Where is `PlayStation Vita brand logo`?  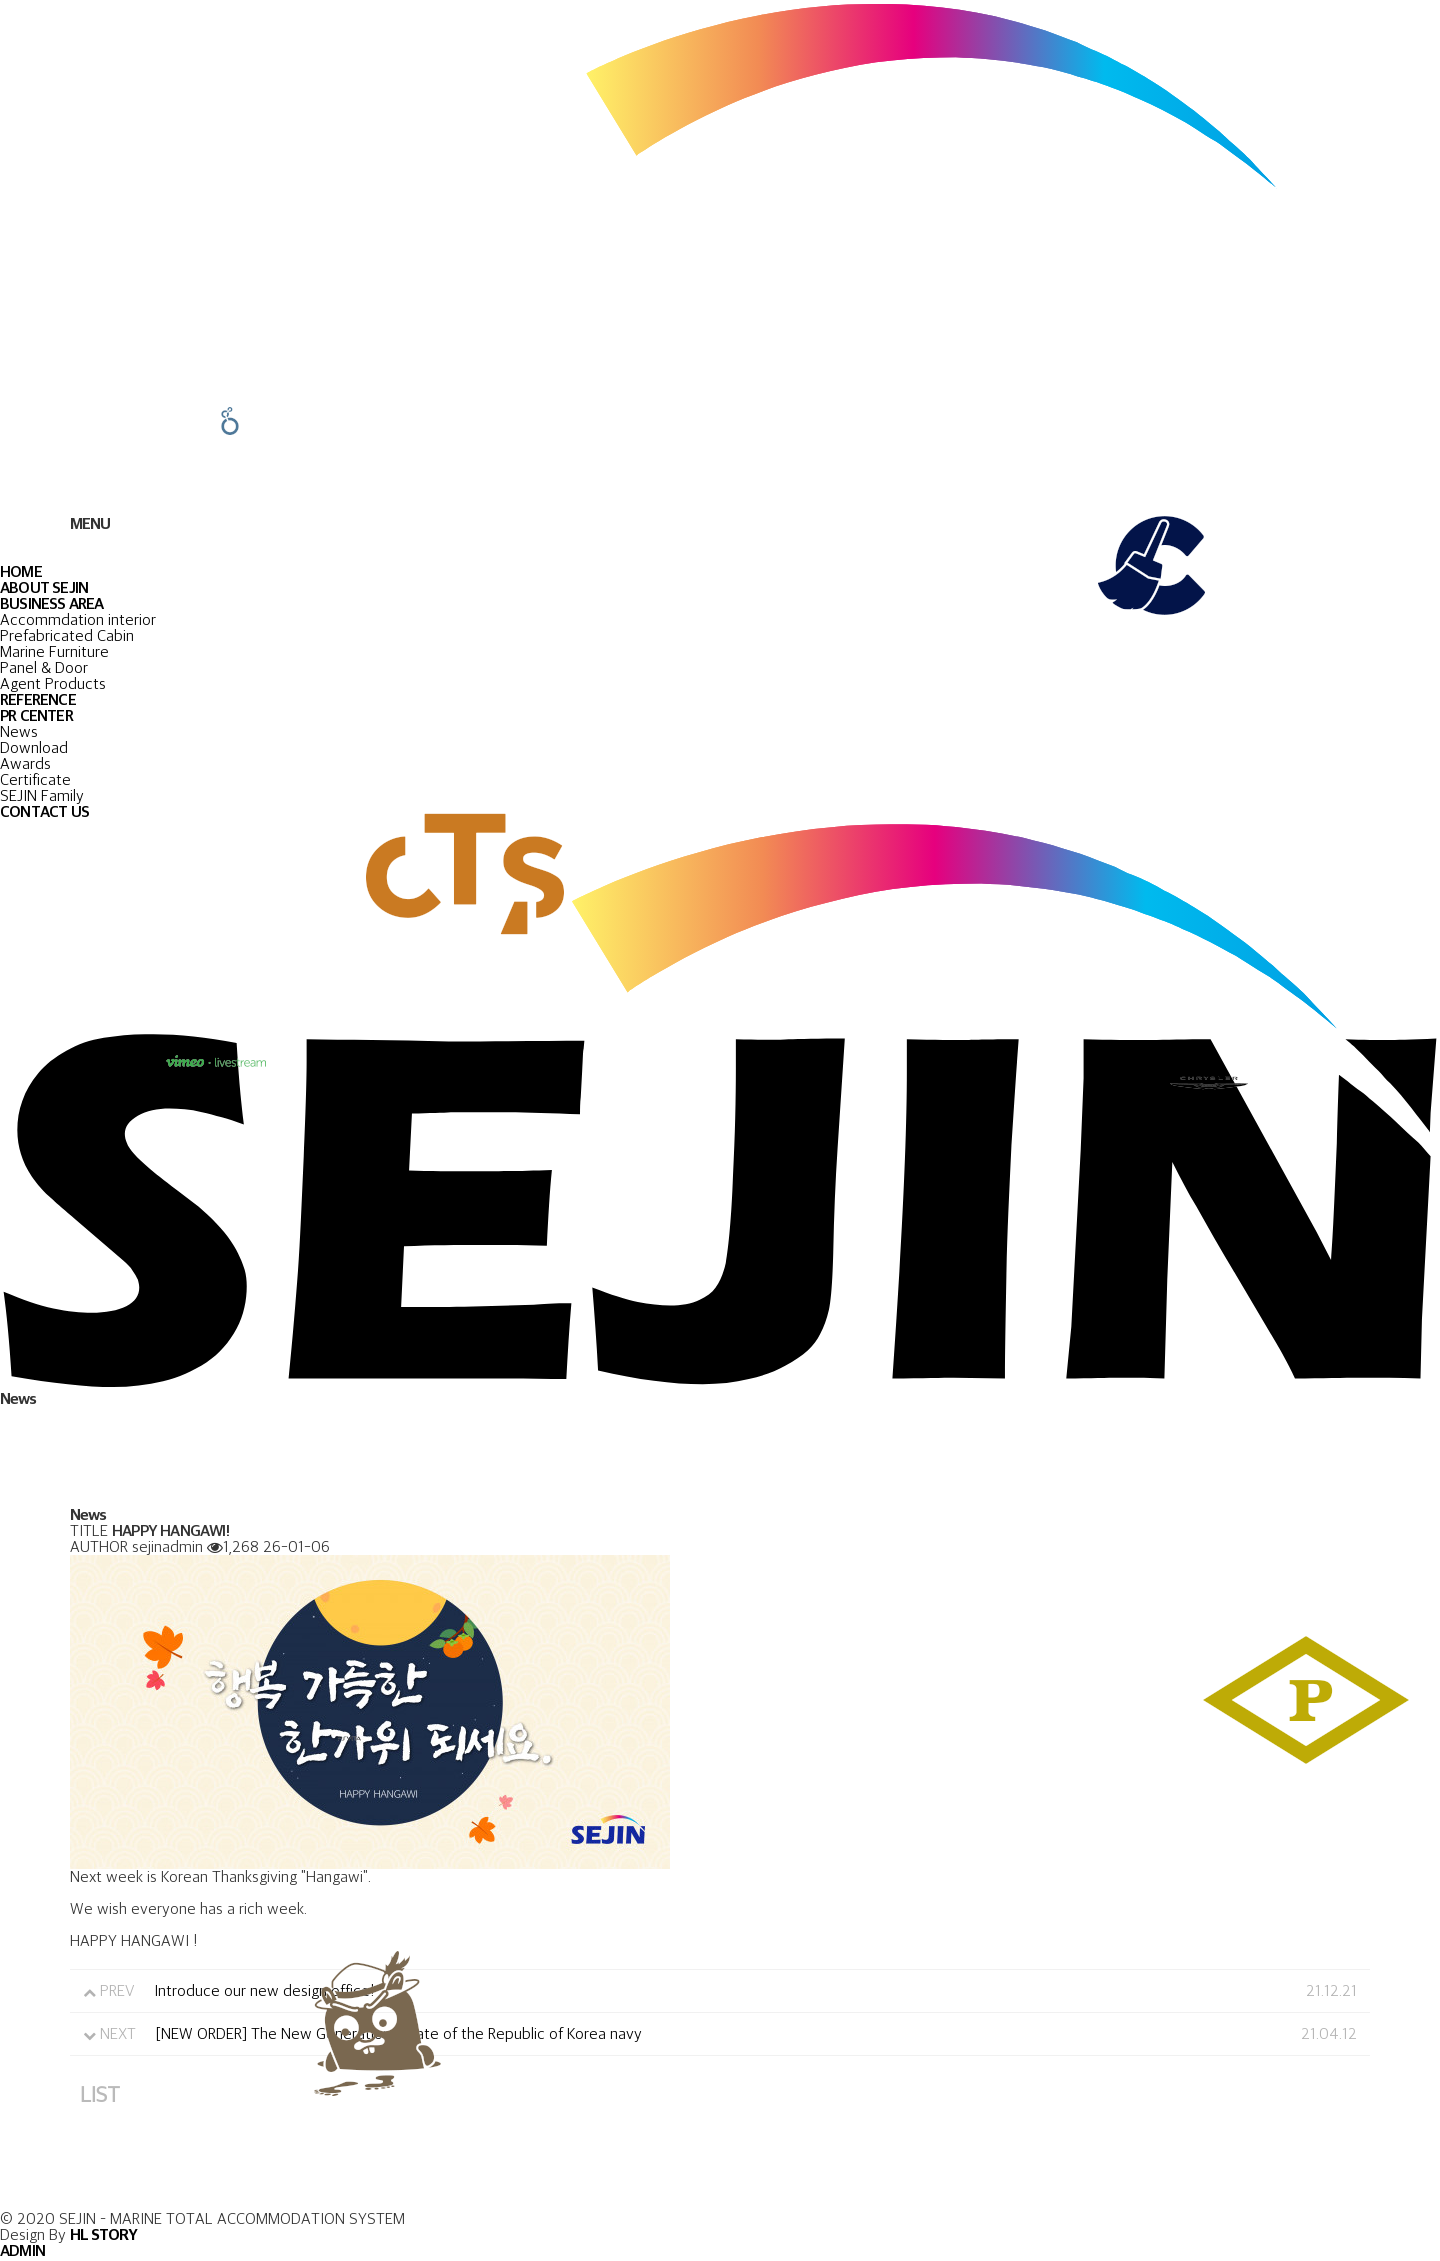
PlayStation Vita brand logo is located at coordinates (349, 1738).